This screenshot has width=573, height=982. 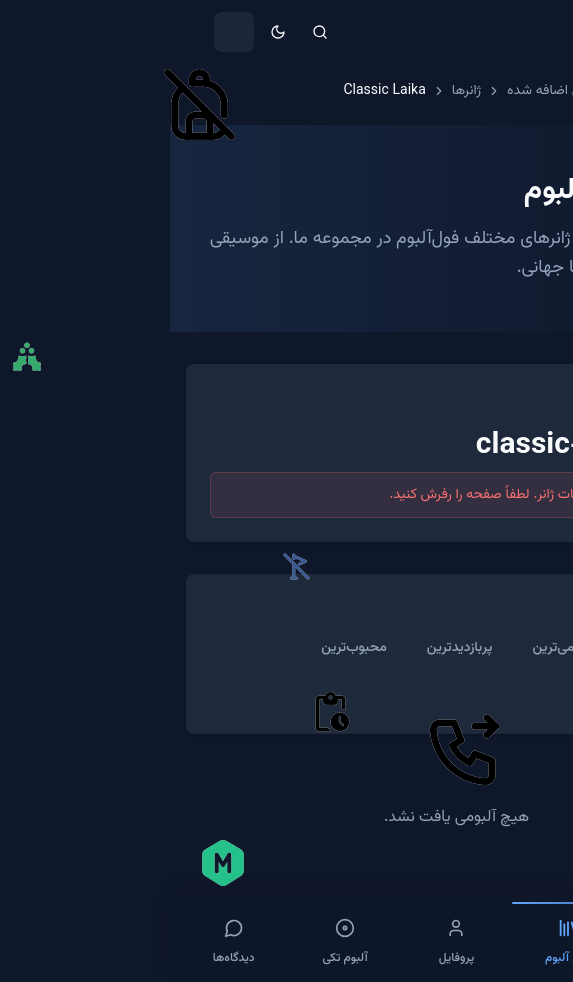 I want to click on make an outgoing call, so click(x=464, y=750).